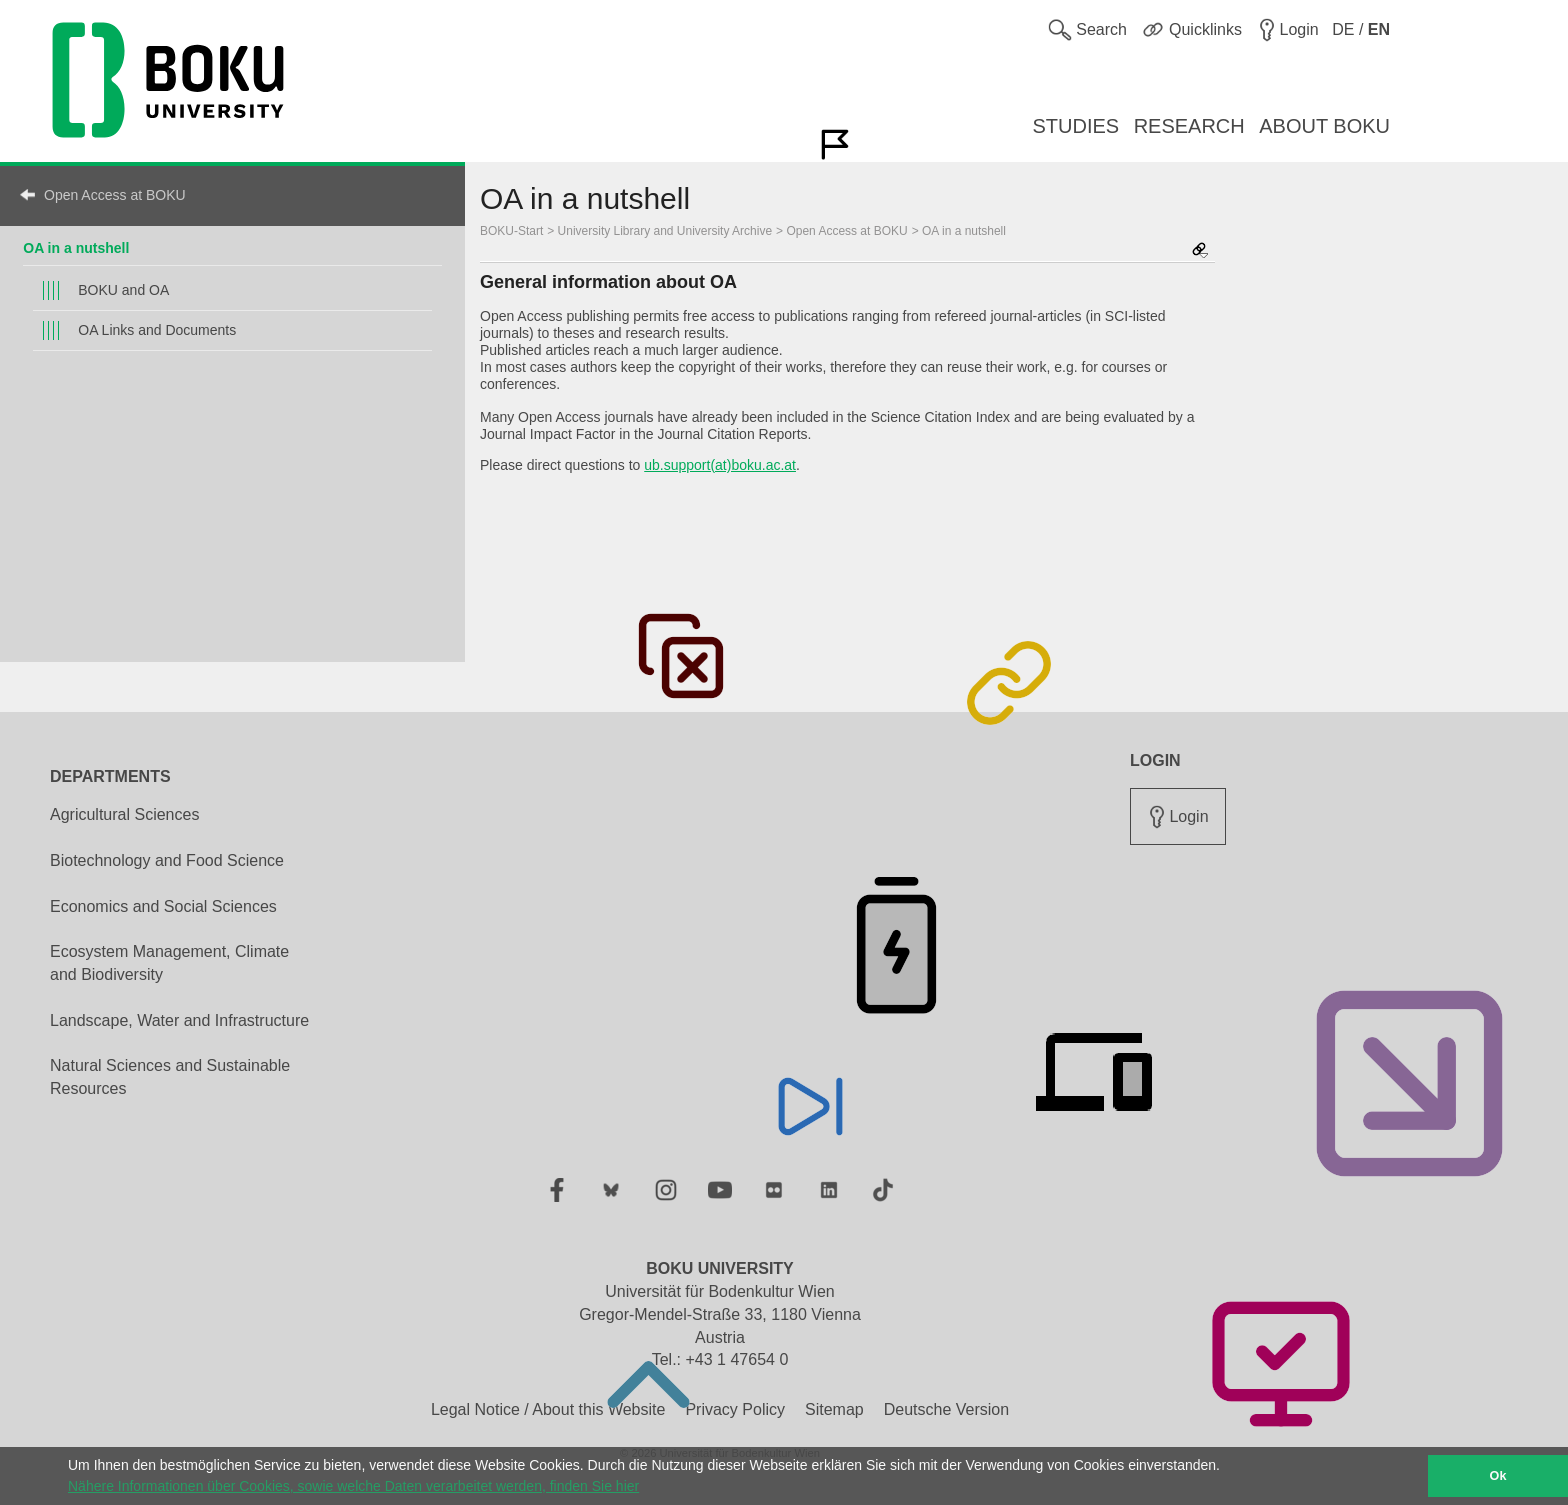 This screenshot has width=1568, height=1505. I want to click on copy or share a link, so click(1009, 683).